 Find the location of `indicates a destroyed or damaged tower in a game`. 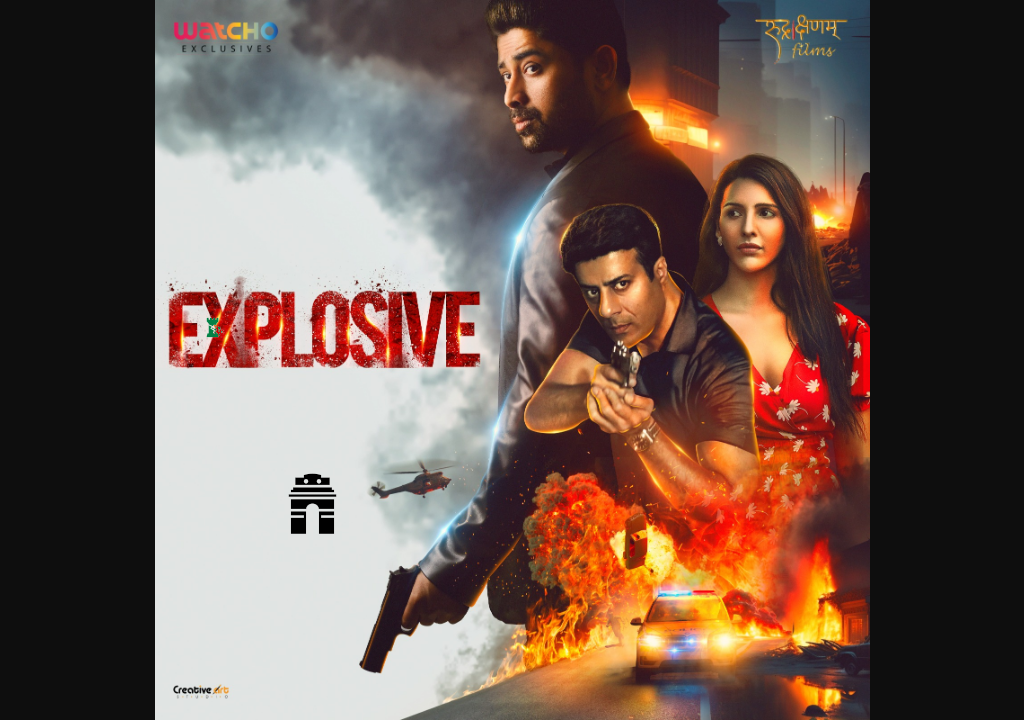

indicates a destroyed or damaged tower in a game is located at coordinates (213, 327).